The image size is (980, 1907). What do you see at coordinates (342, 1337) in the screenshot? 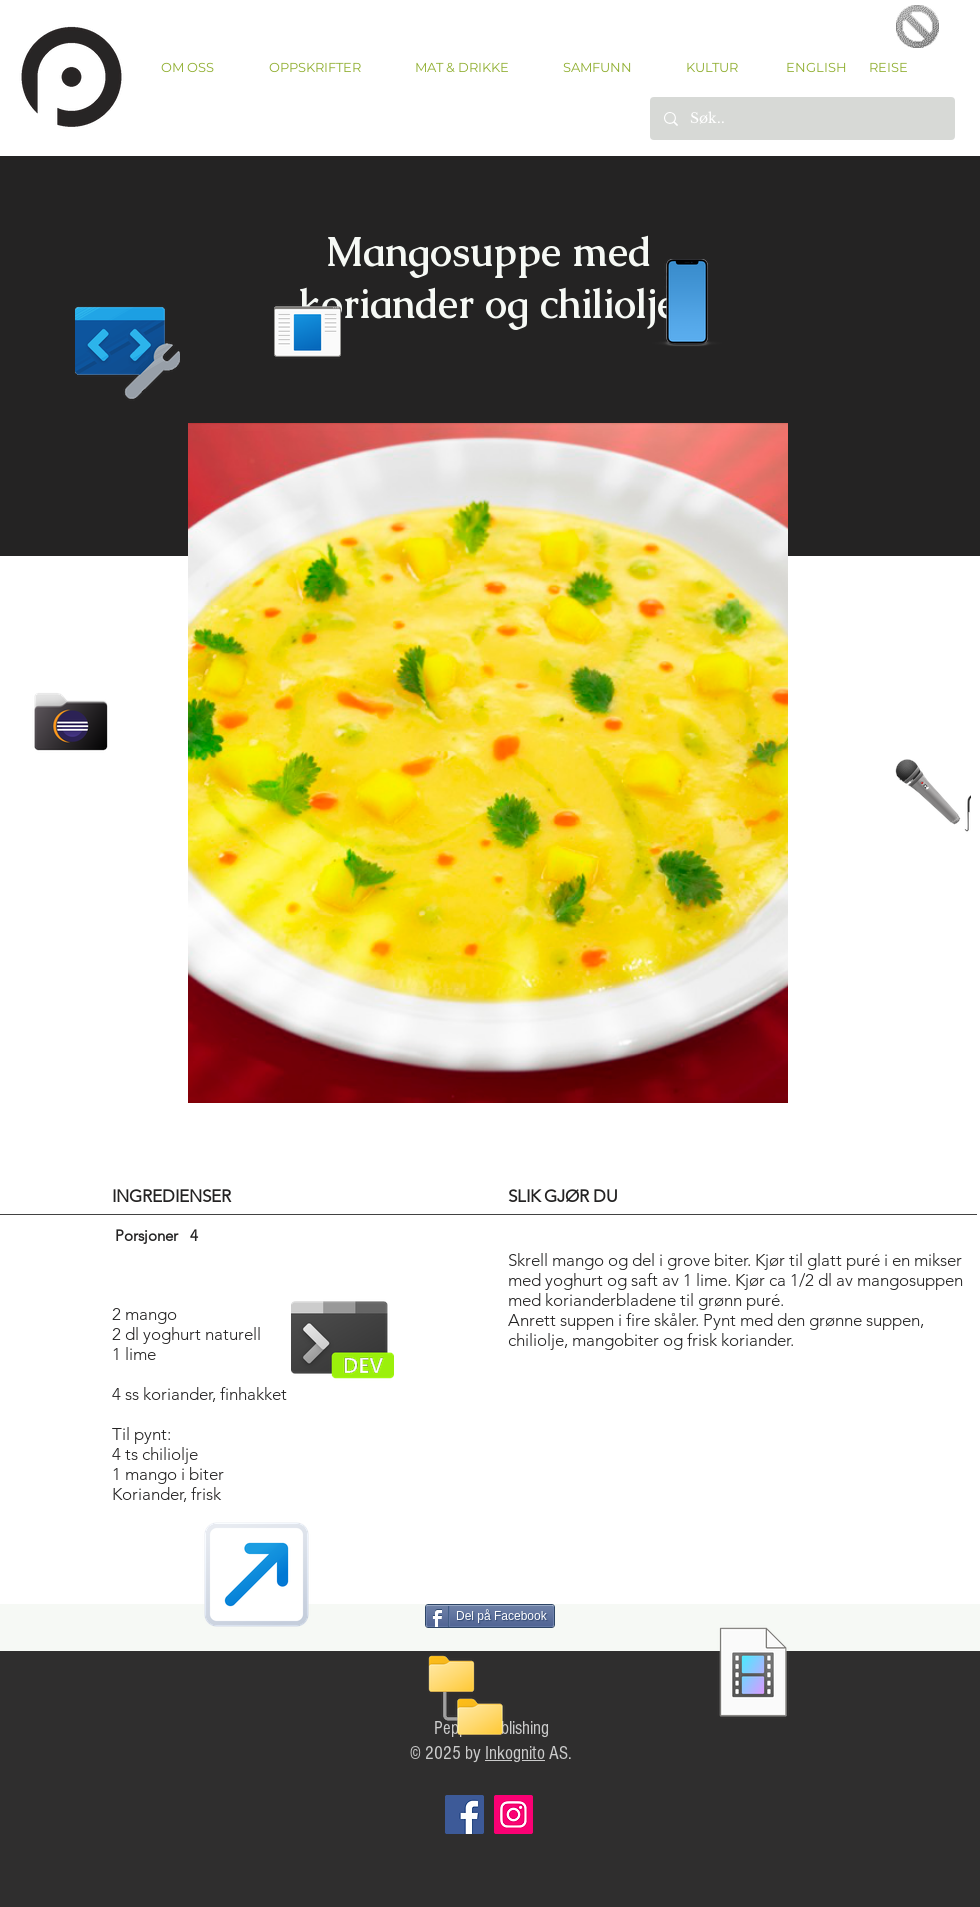
I see `open the developer terminal application` at bounding box center [342, 1337].